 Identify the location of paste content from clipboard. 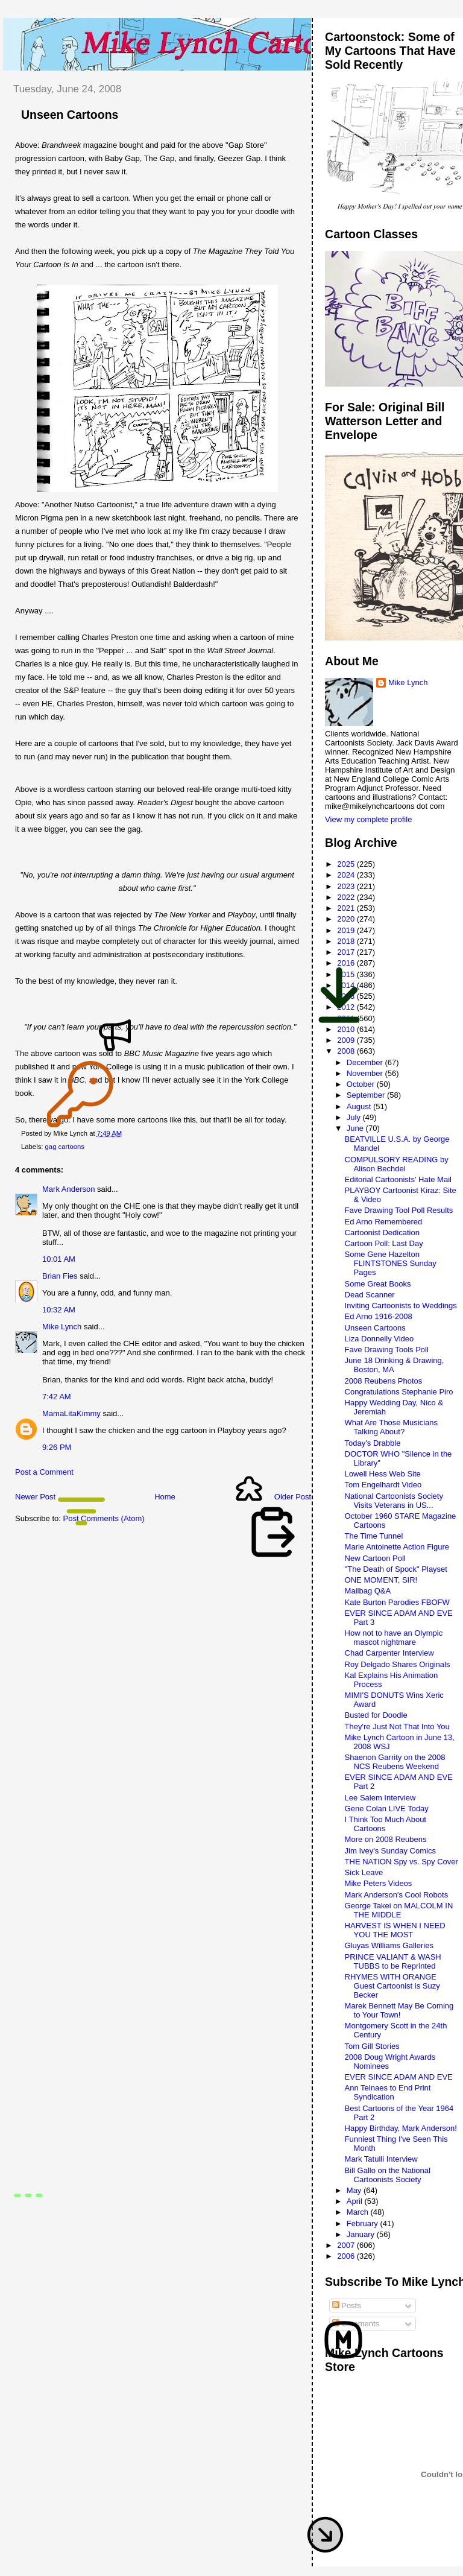
(272, 1532).